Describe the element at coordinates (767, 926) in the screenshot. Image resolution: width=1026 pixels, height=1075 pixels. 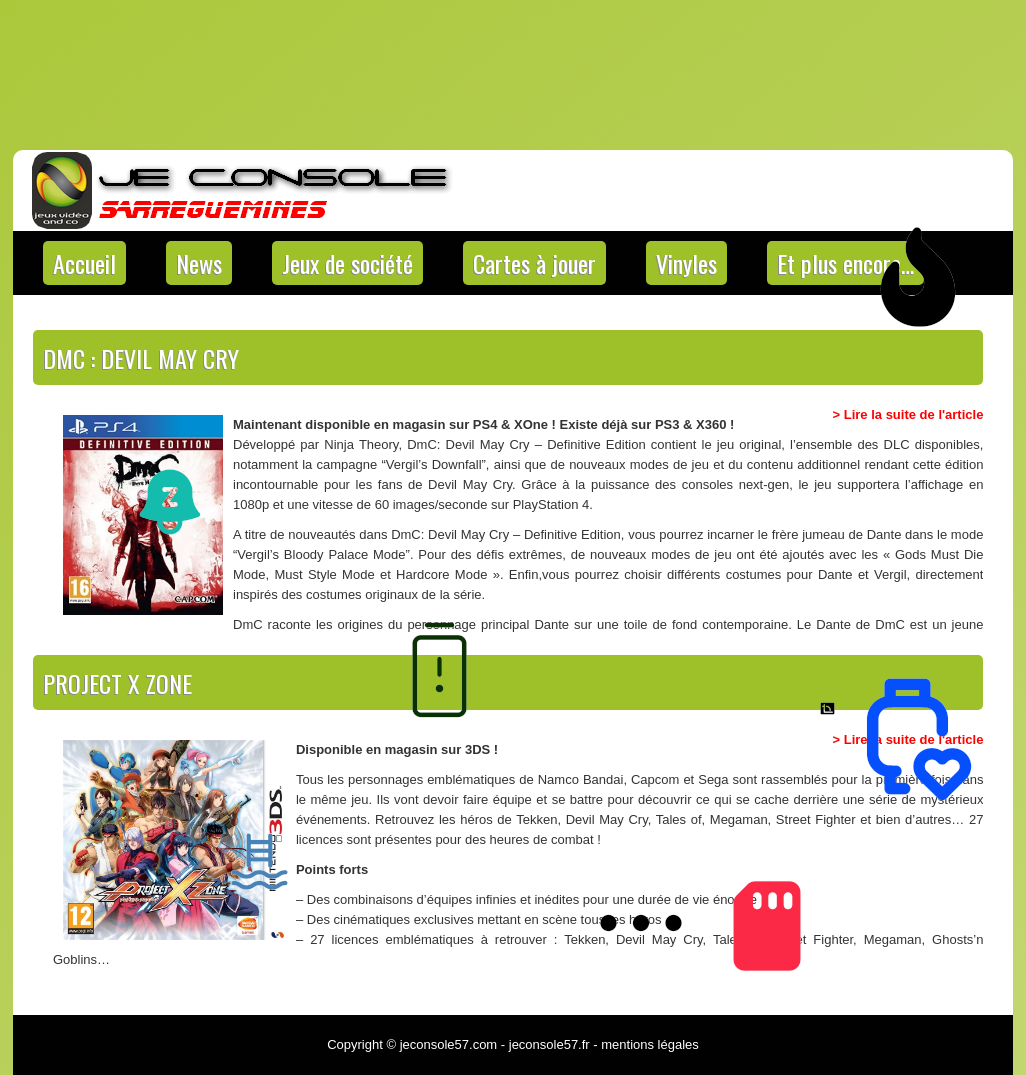
I see `access external storage` at that location.